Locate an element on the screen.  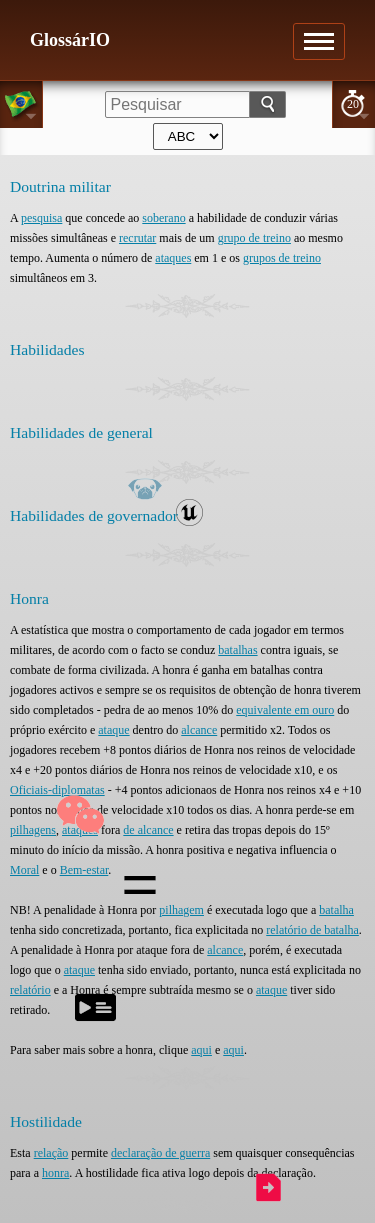
transfer or export a file is located at coordinates (268, 1187).